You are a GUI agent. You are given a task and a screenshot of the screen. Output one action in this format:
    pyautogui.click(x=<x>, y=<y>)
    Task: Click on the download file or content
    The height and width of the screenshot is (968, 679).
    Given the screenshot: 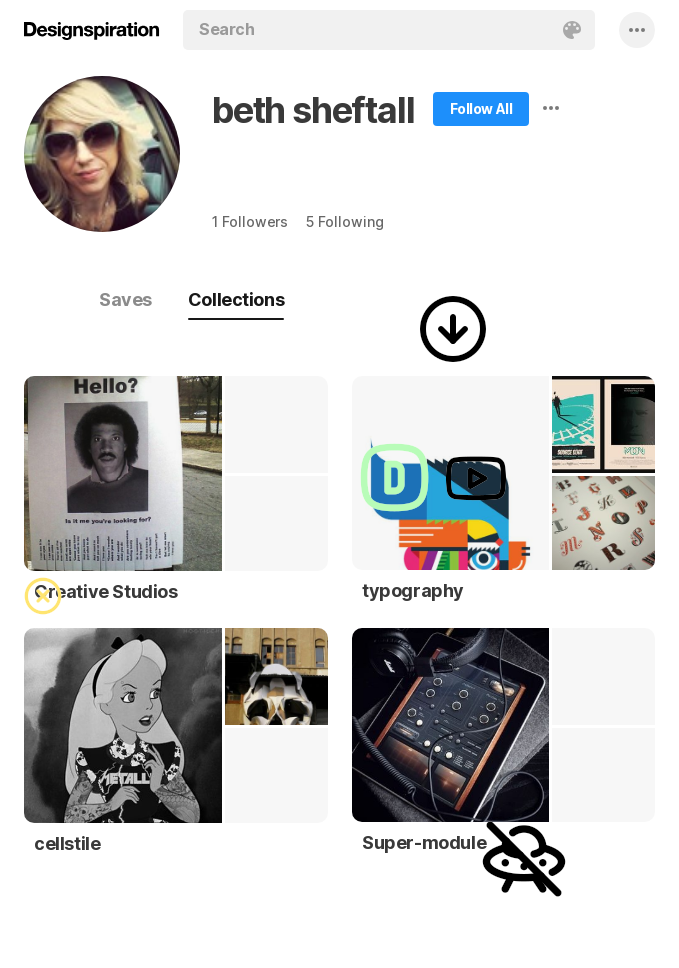 What is the action you would take?
    pyautogui.click(x=453, y=329)
    